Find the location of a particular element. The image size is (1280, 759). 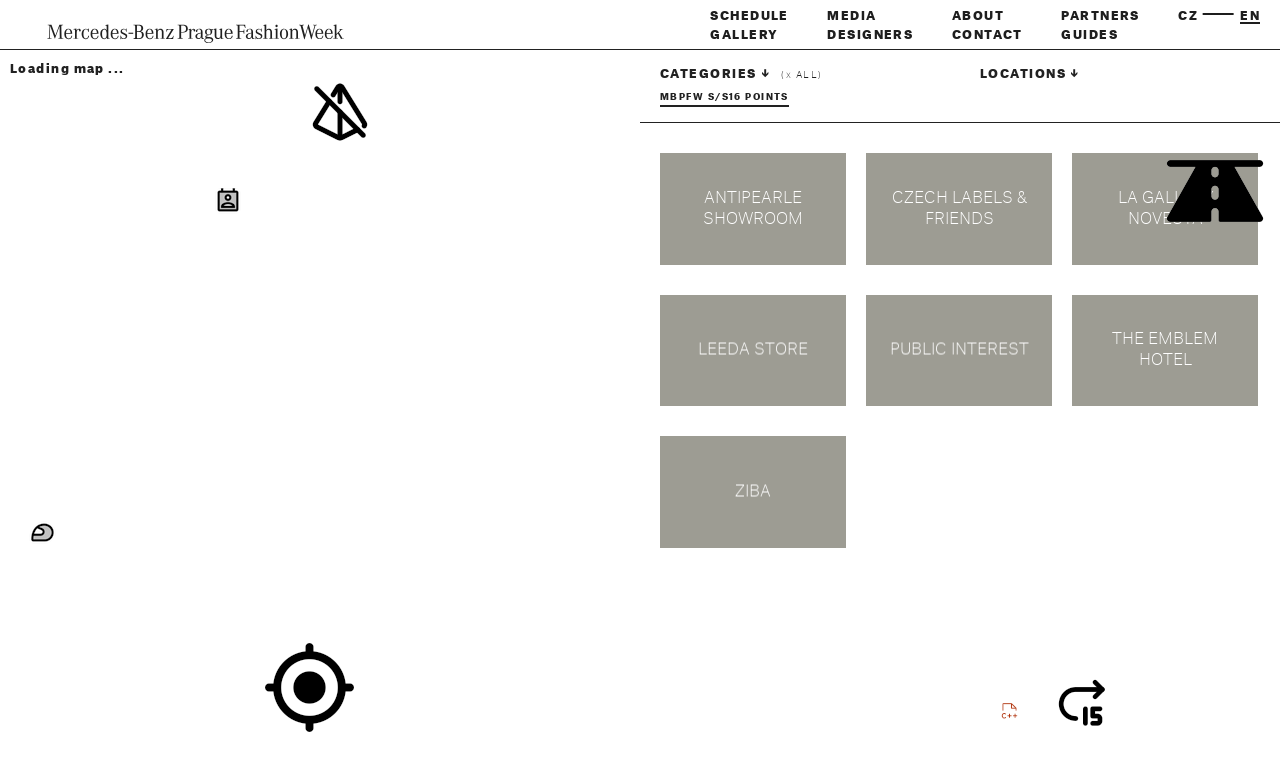

view contact calendar or schedule is located at coordinates (228, 201).